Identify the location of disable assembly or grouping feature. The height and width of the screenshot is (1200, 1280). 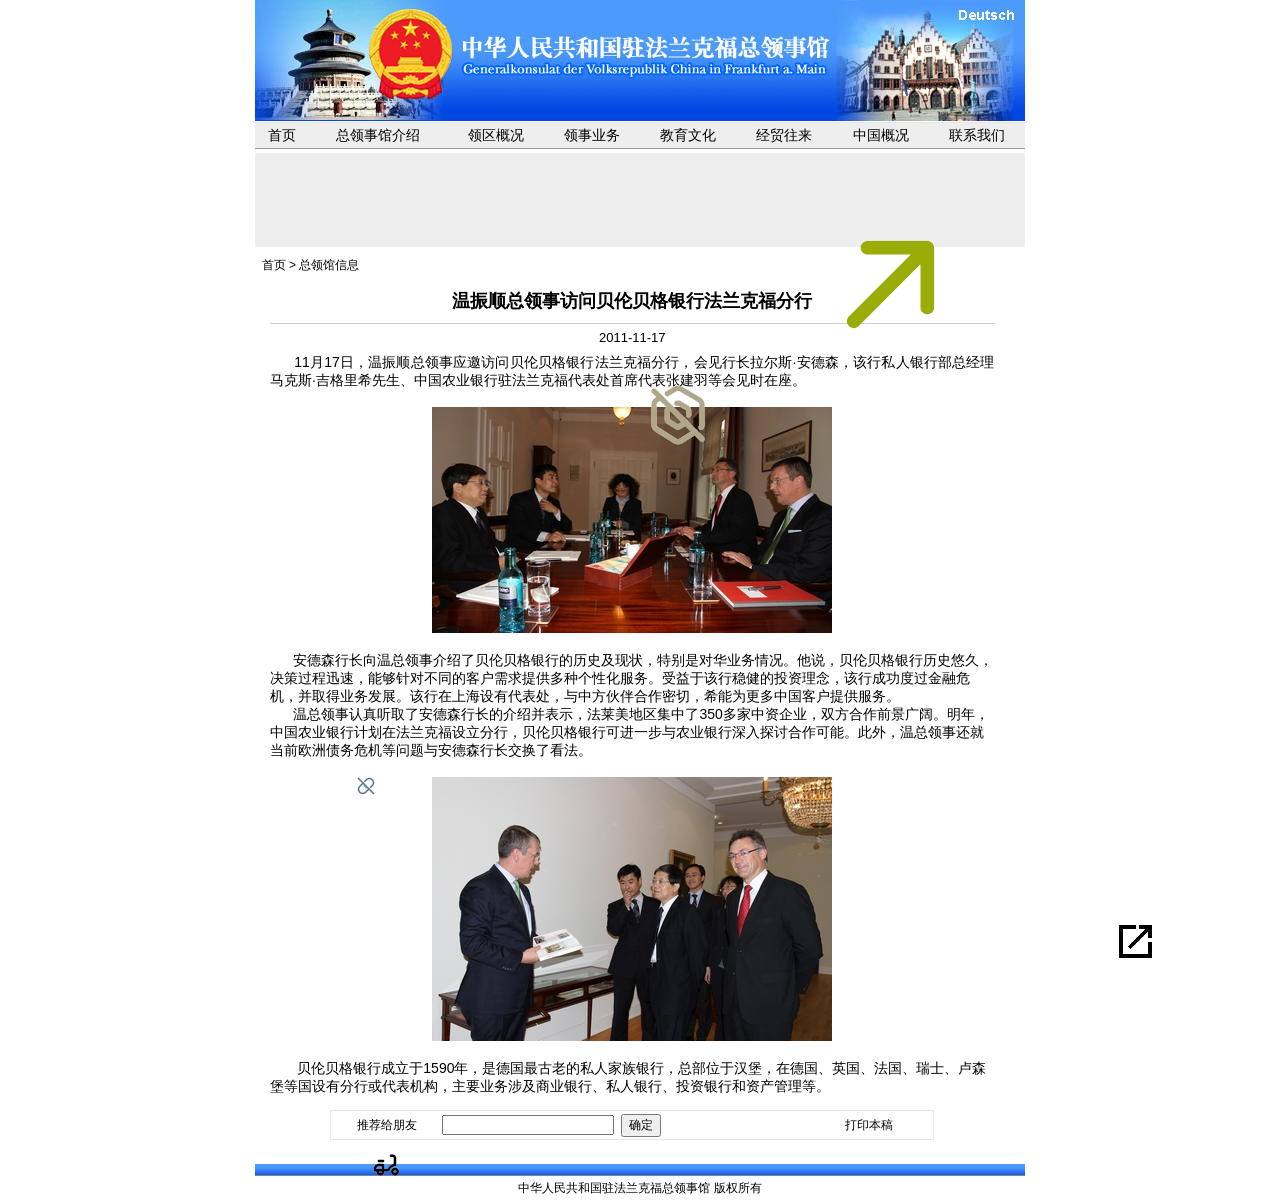
(678, 415).